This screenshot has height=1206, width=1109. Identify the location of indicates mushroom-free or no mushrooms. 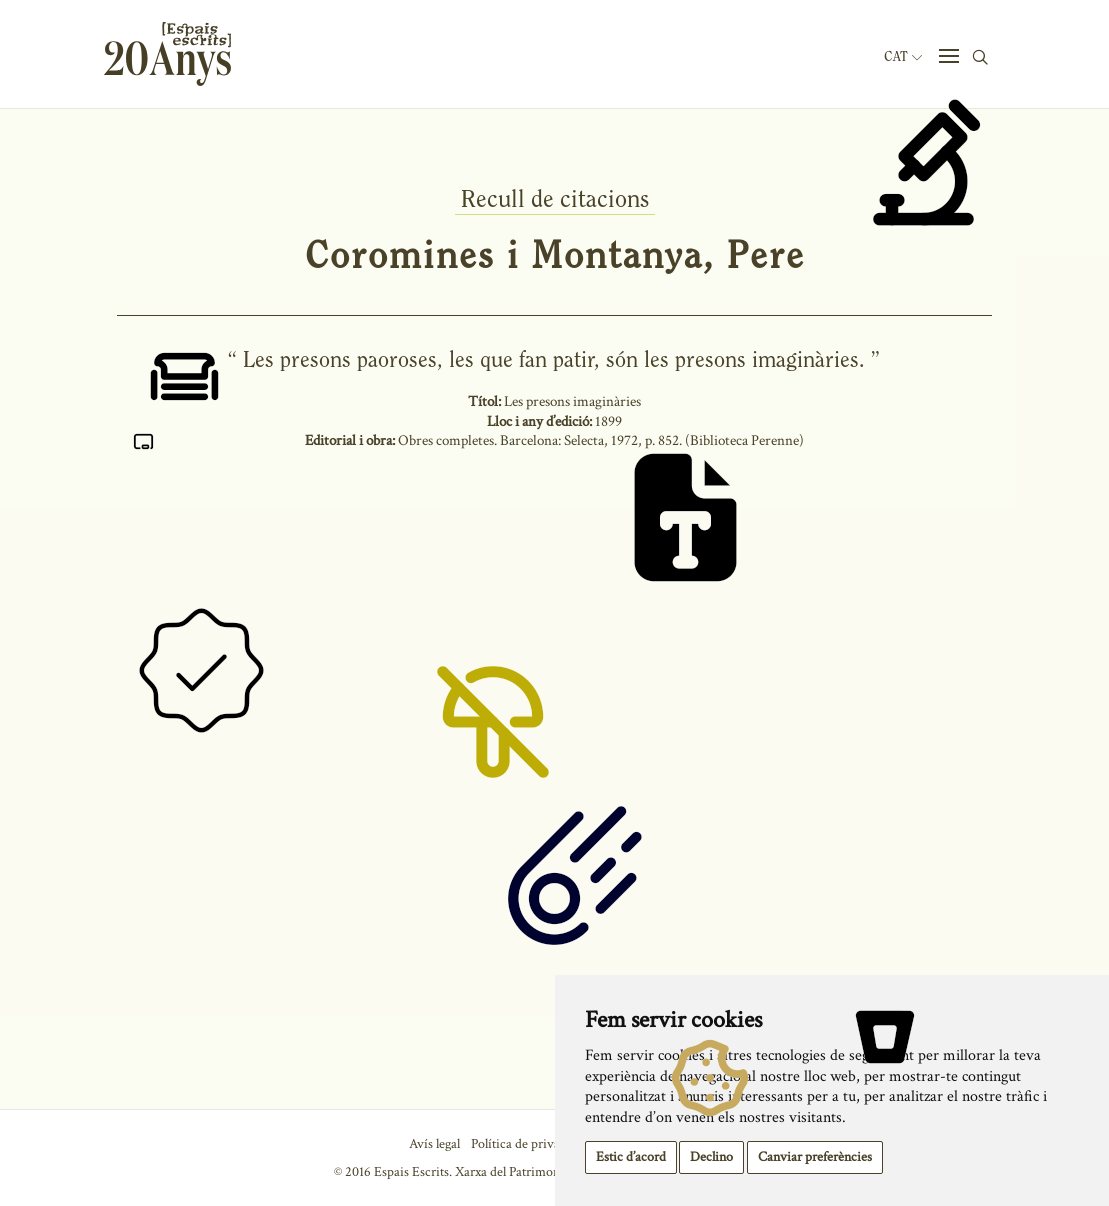
(493, 722).